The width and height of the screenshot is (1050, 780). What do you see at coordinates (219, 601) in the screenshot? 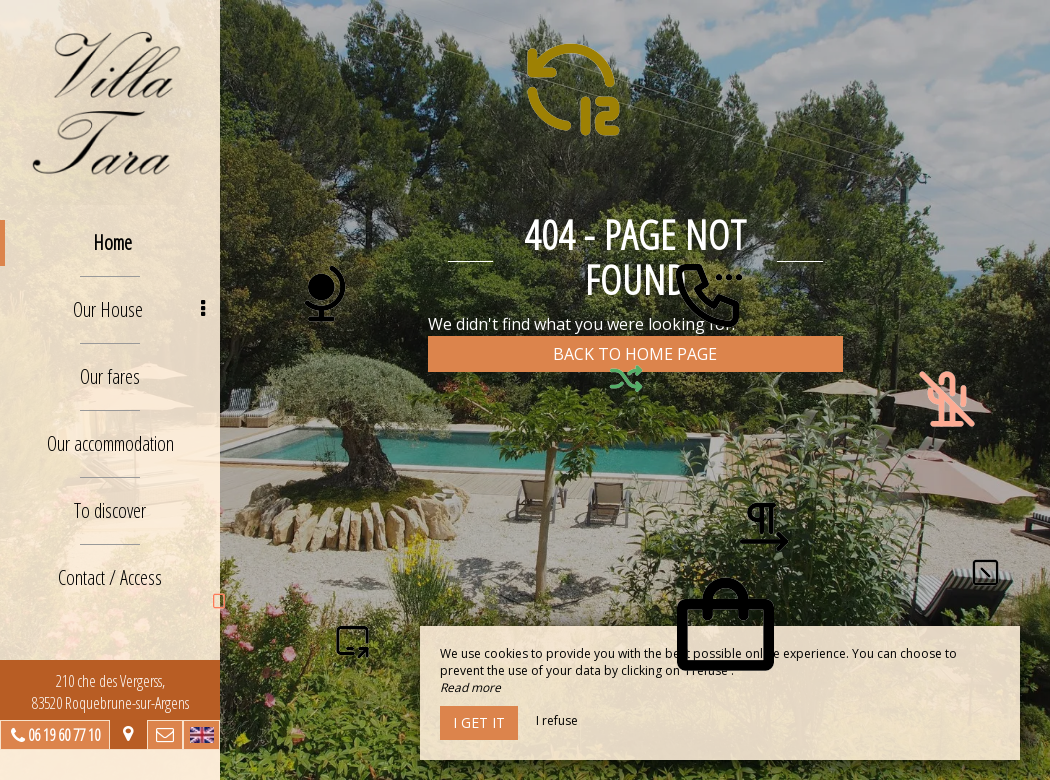
I see `represents a vertical card or panel layout` at bounding box center [219, 601].